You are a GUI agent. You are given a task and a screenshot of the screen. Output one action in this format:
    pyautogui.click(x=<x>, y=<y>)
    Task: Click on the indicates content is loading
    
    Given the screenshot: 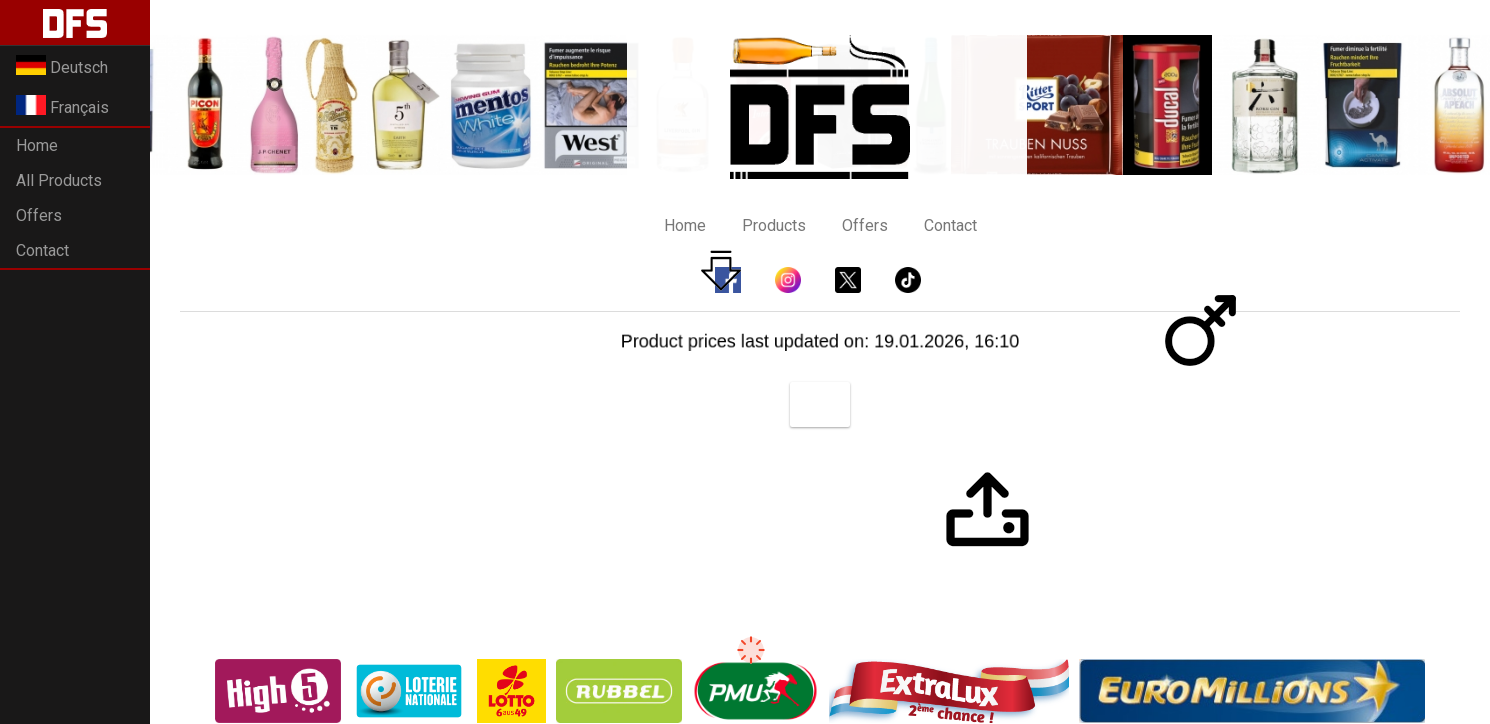 What is the action you would take?
    pyautogui.click(x=751, y=650)
    